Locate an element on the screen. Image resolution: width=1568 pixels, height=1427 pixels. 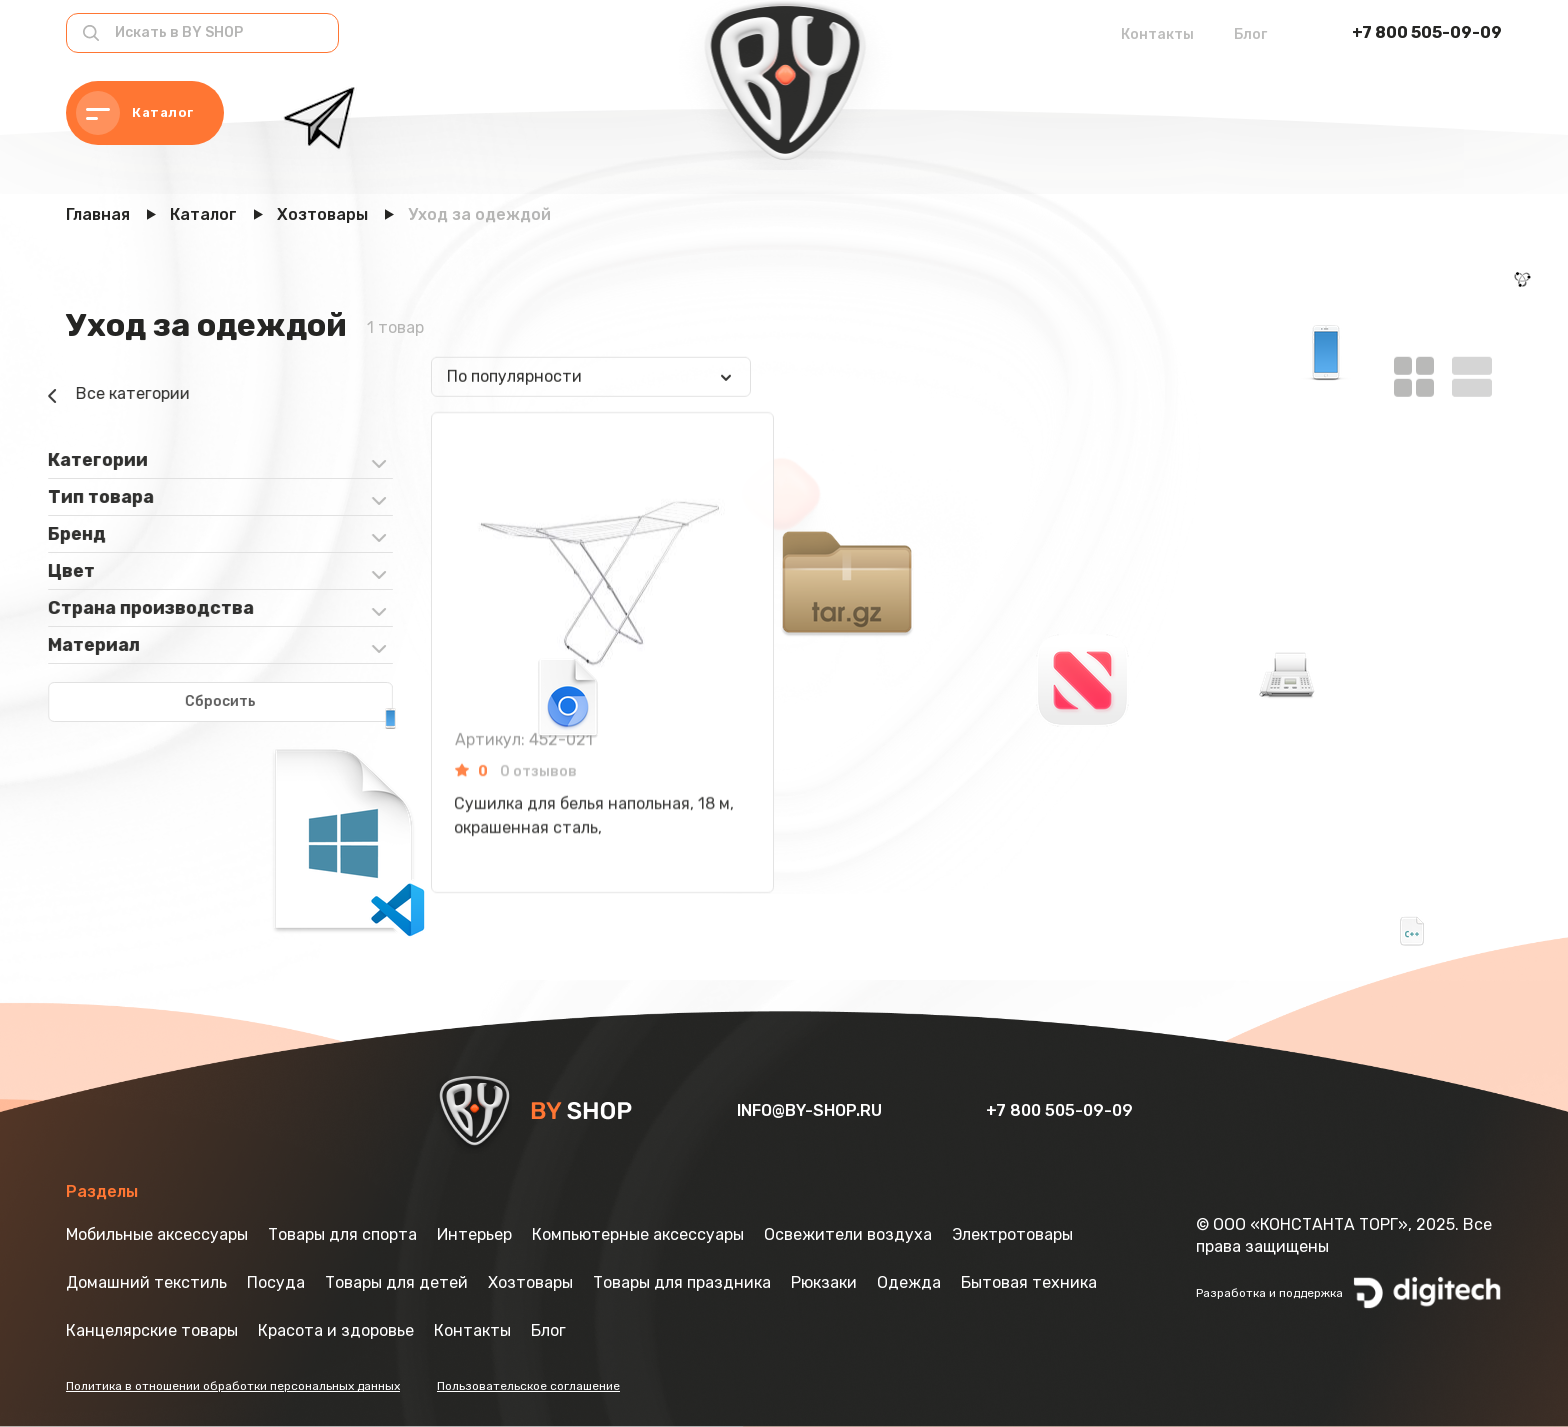
open the Apple News app is located at coordinates (1082, 680).